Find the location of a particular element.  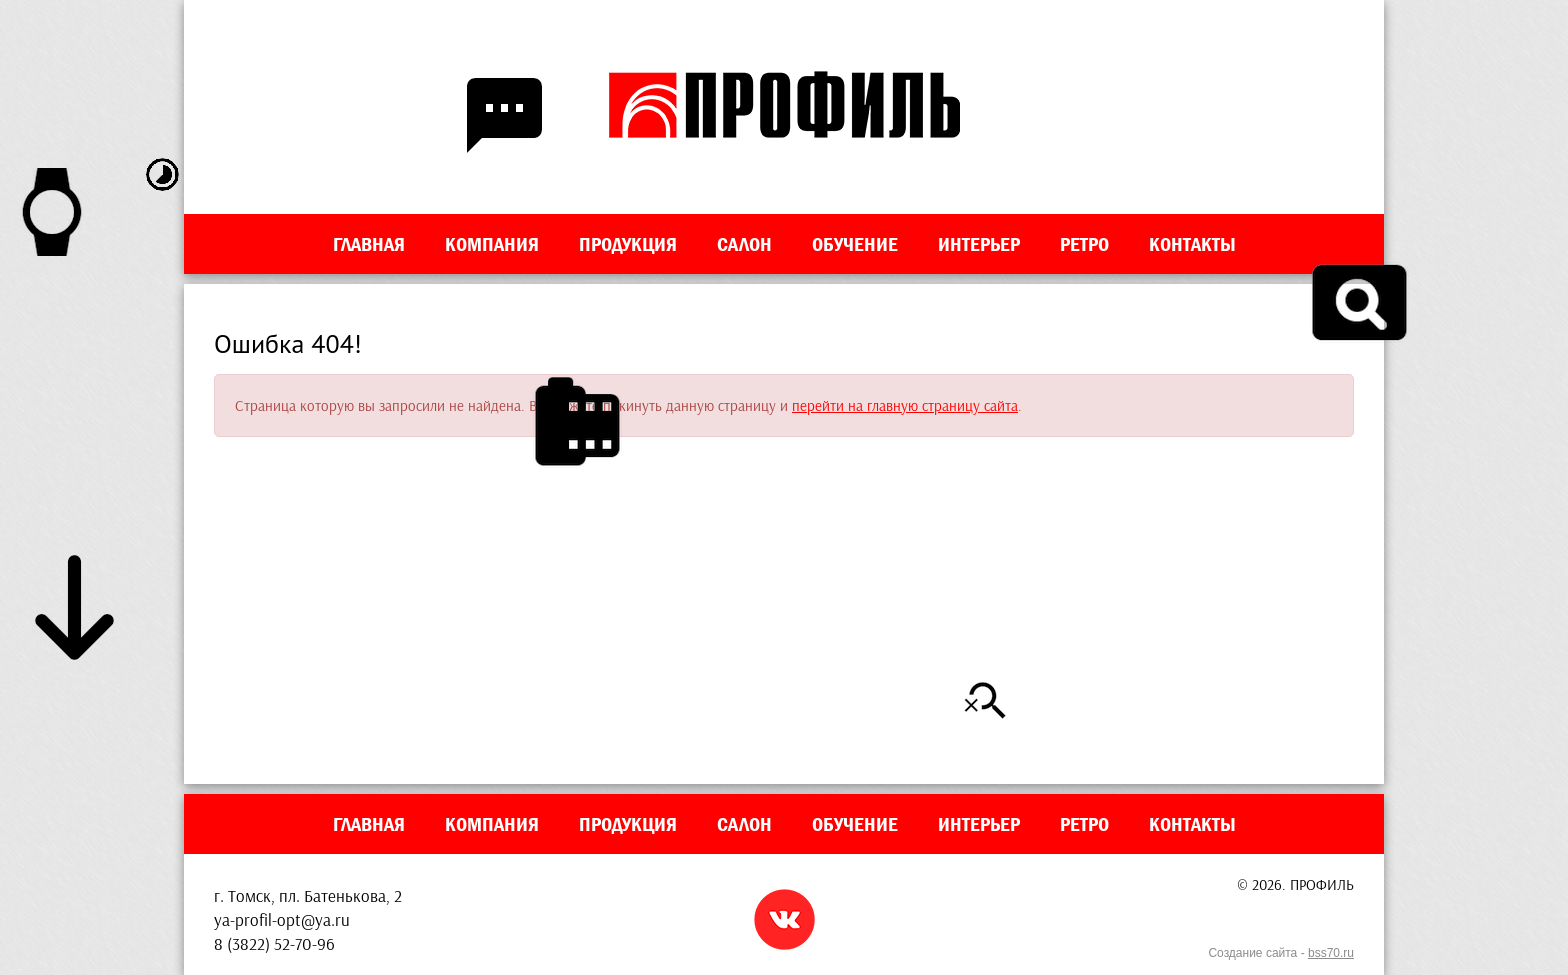

search is disabled or unavailable is located at coordinates (988, 701).